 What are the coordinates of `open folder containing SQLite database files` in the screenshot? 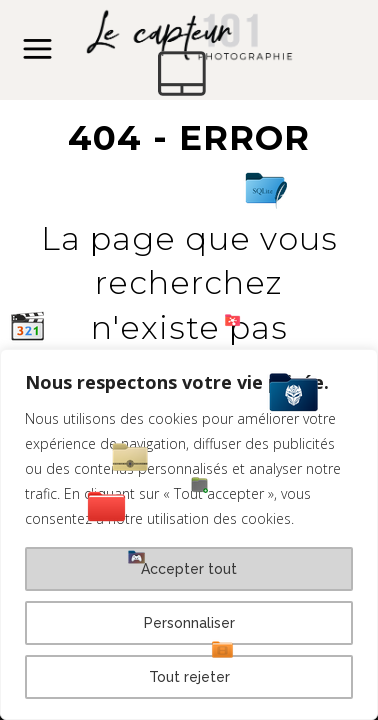 It's located at (265, 189).